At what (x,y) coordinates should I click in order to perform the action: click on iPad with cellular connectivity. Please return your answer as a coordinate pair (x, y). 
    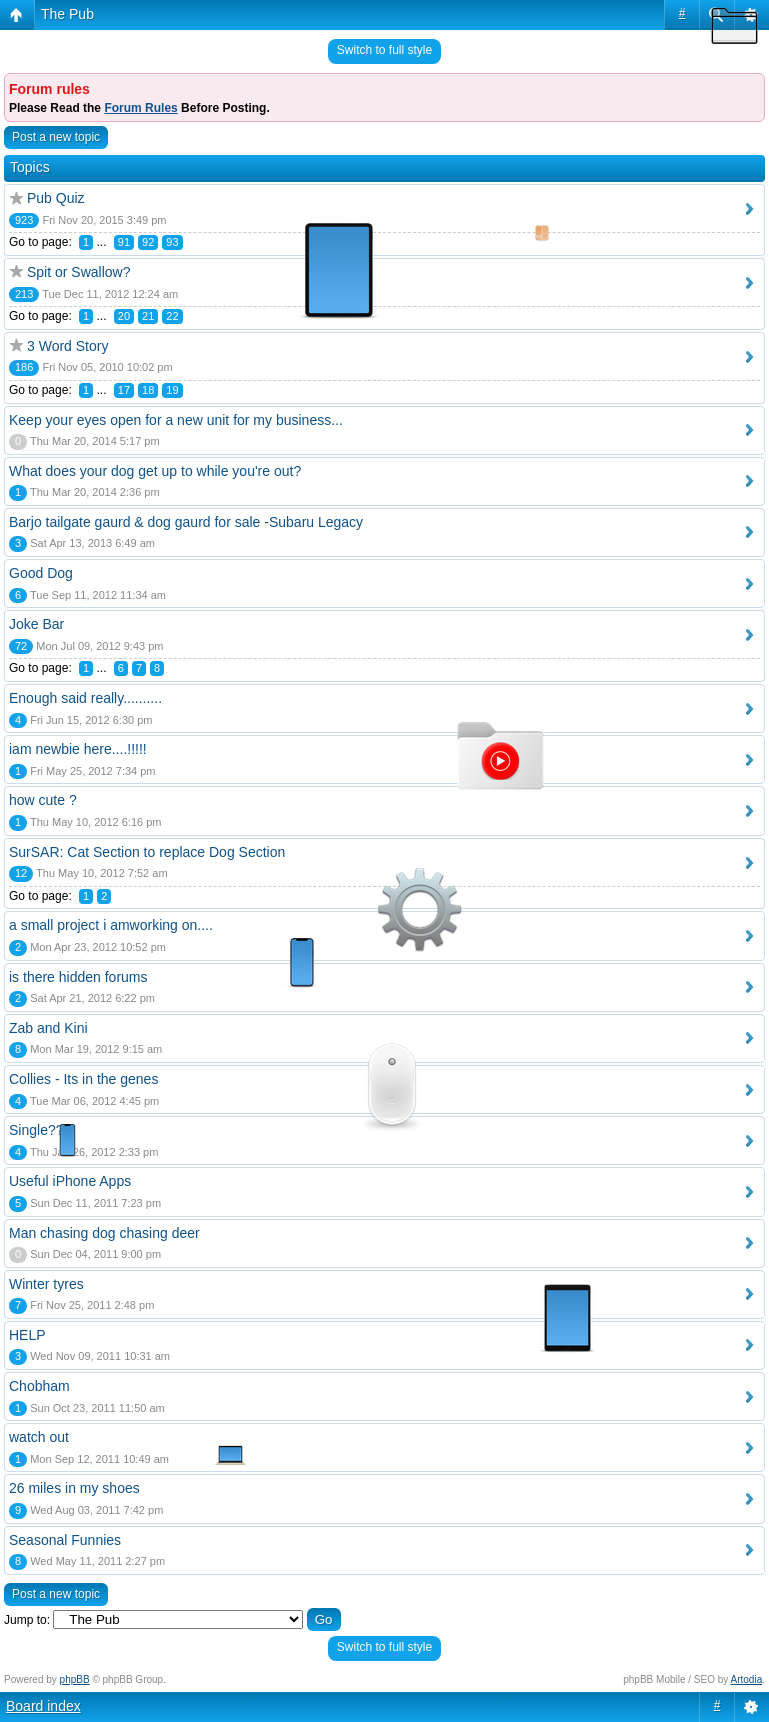
    Looking at the image, I should click on (567, 1318).